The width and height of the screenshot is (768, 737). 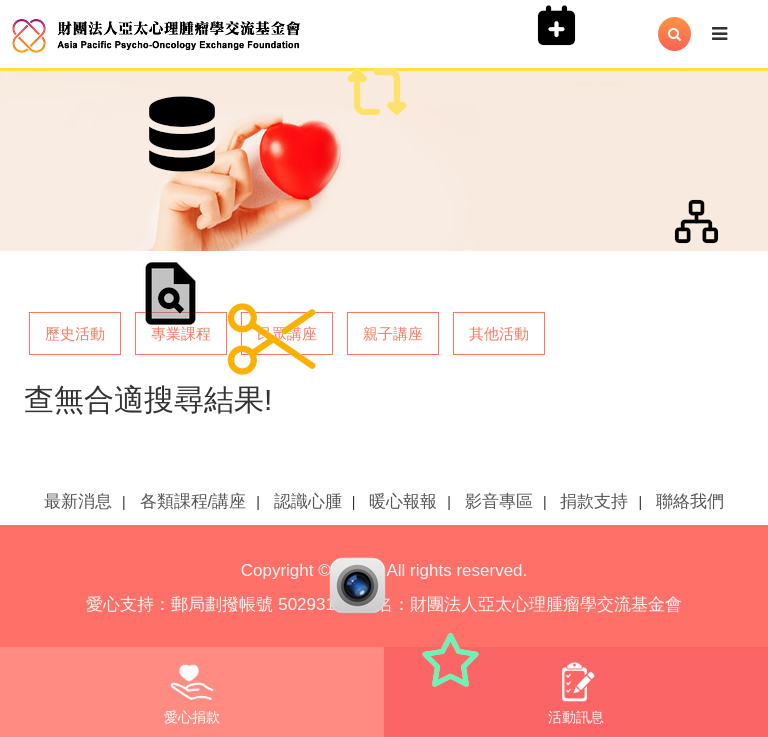 What do you see at coordinates (357, 585) in the screenshot?
I see `open camera app` at bounding box center [357, 585].